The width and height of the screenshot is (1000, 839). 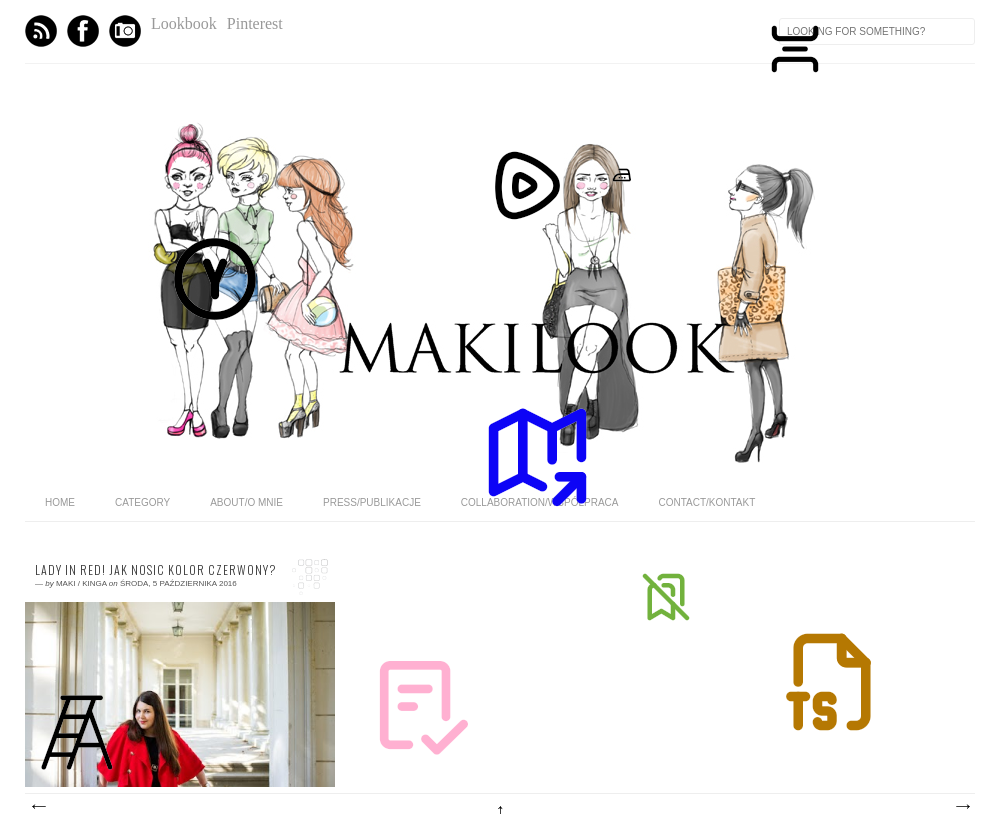 I want to click on open the Rumble video platform, so click(x=525, y=185).